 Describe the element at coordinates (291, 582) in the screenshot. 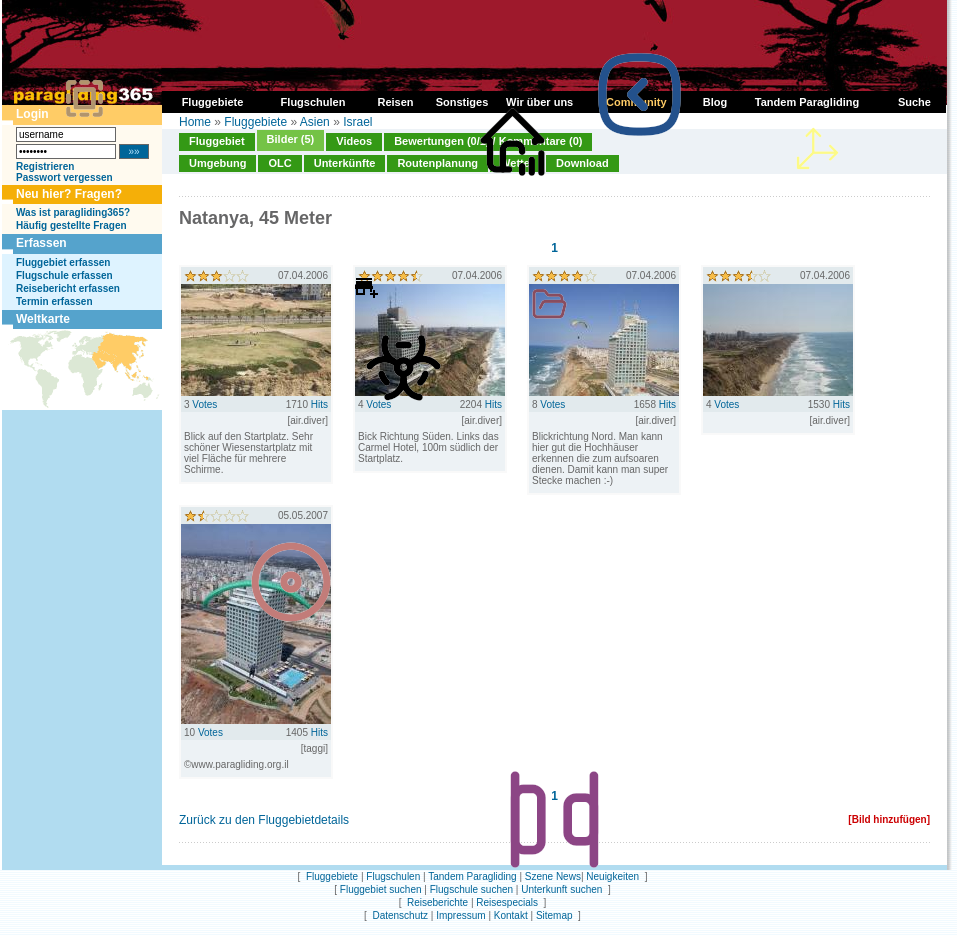

I see `play or access music library` at that location.